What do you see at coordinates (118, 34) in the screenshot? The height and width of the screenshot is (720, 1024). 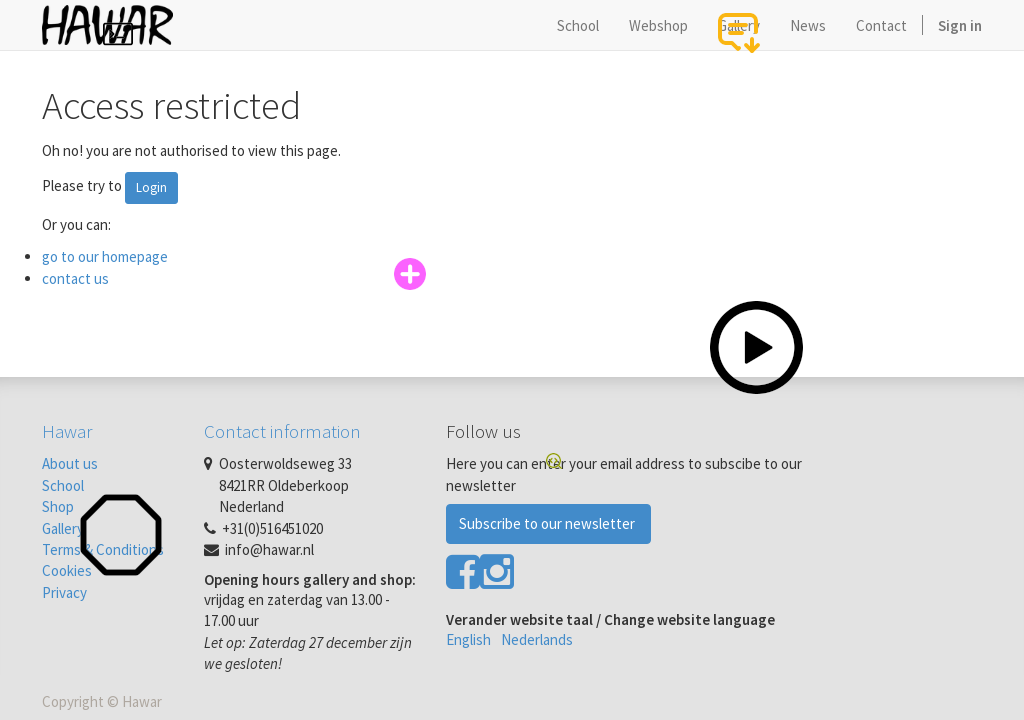 I see `open command line terminal` at bounding box center [118, 34].